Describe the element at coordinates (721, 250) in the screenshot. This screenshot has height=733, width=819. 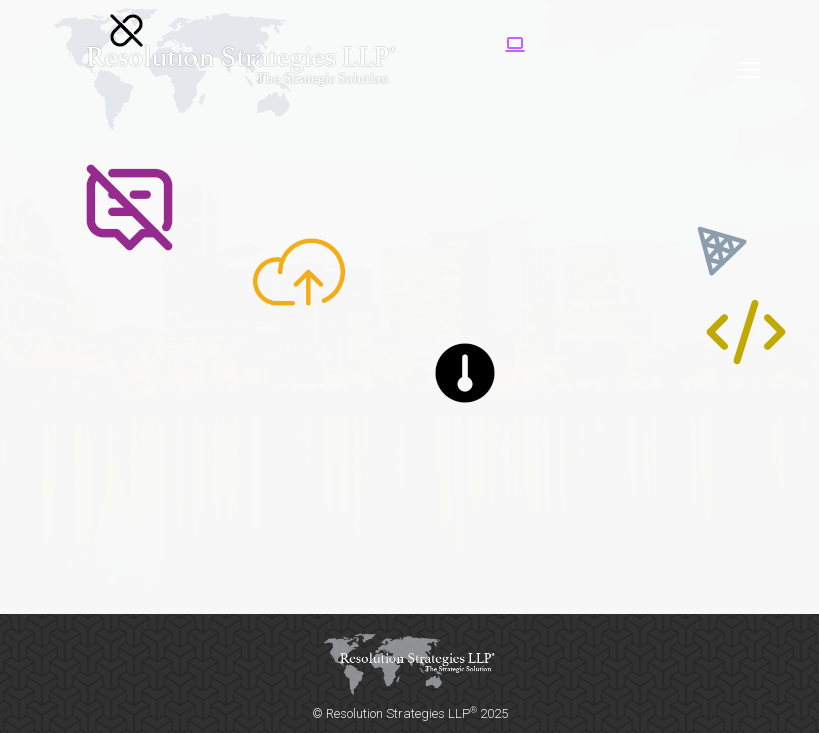
I see `three.js library or 3D graphics project` at that location.